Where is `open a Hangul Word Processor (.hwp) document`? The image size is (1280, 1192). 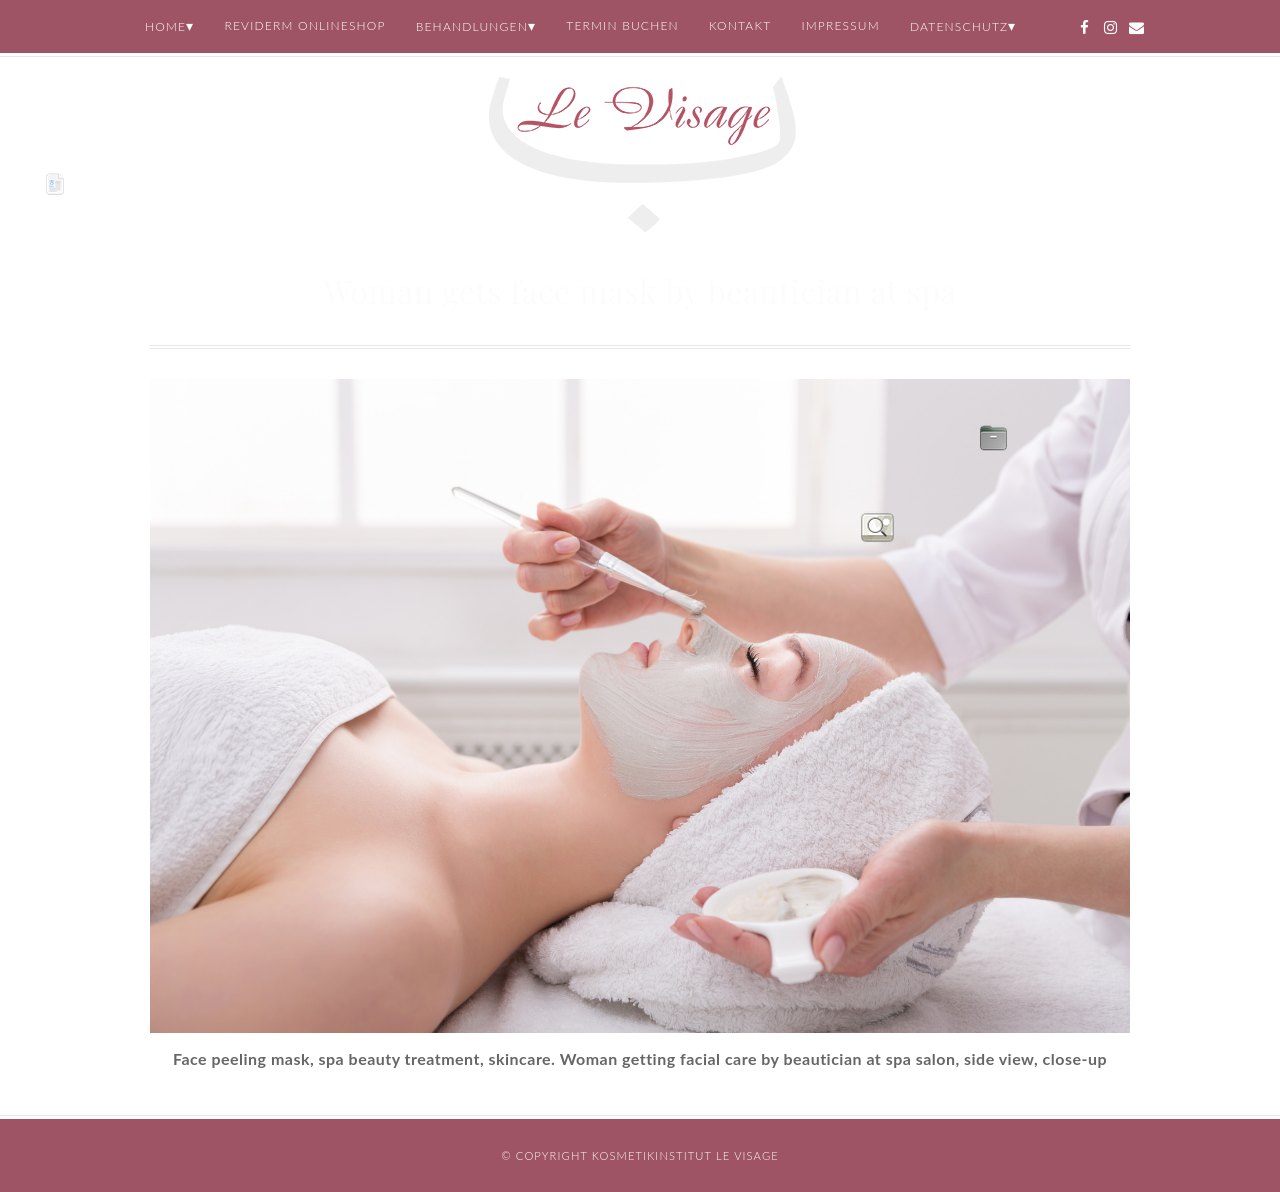
open a Hangul Word Processor (.hwp) document is located at coordinates (55, 184).